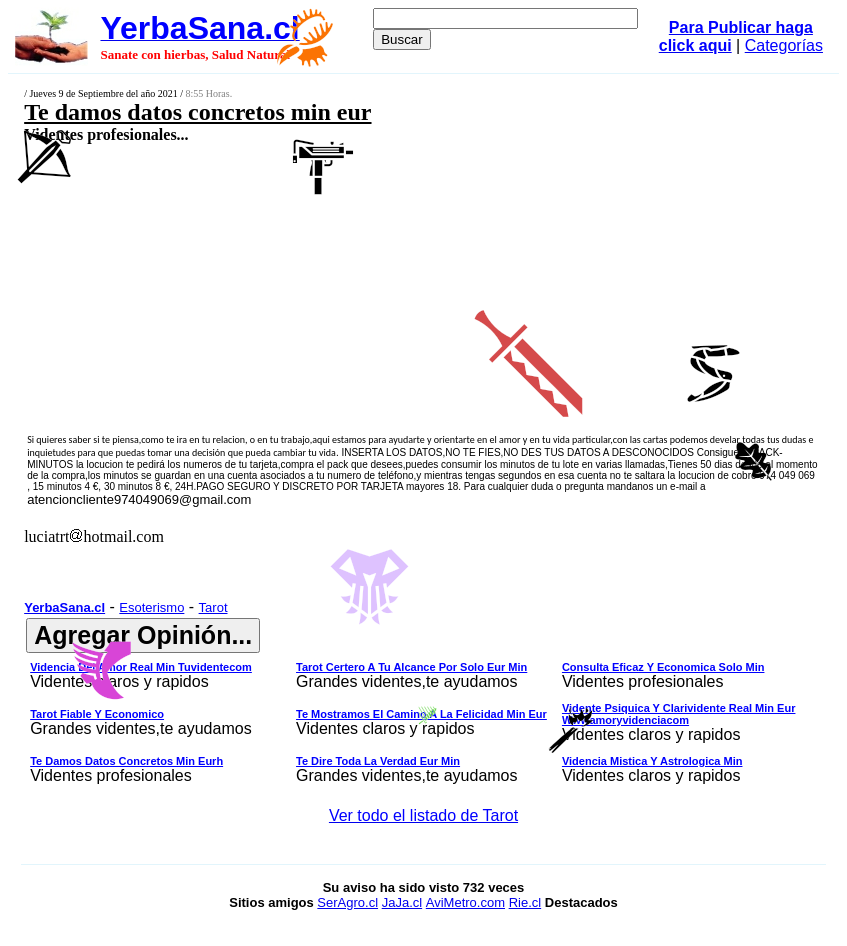 This screenshot has height=946, width=847. I want to click on represents a creature type or monster in a game, so click(369, 586).